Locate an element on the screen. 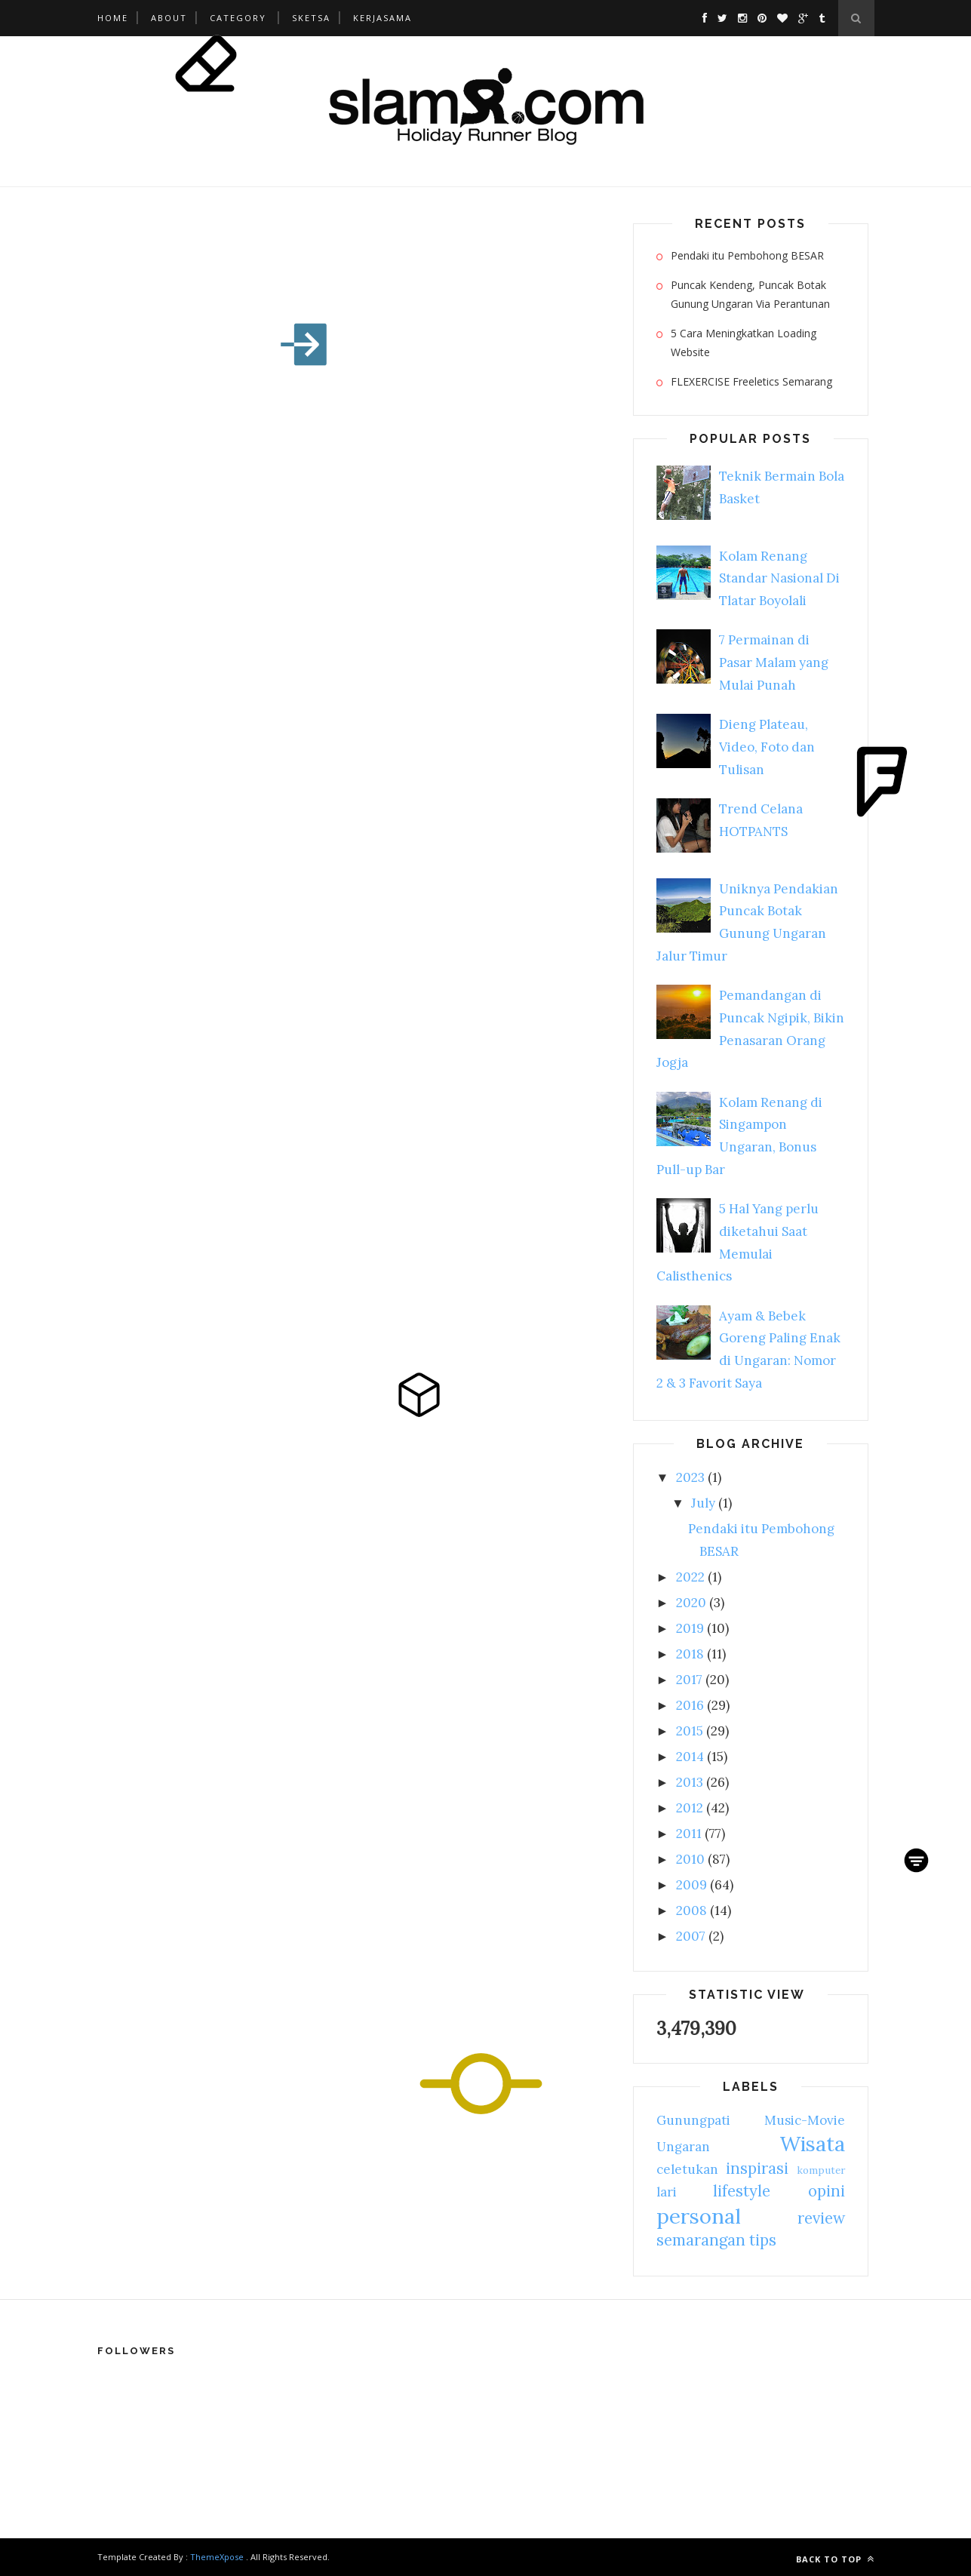  log in to your account is located at coordinates (303, 344).